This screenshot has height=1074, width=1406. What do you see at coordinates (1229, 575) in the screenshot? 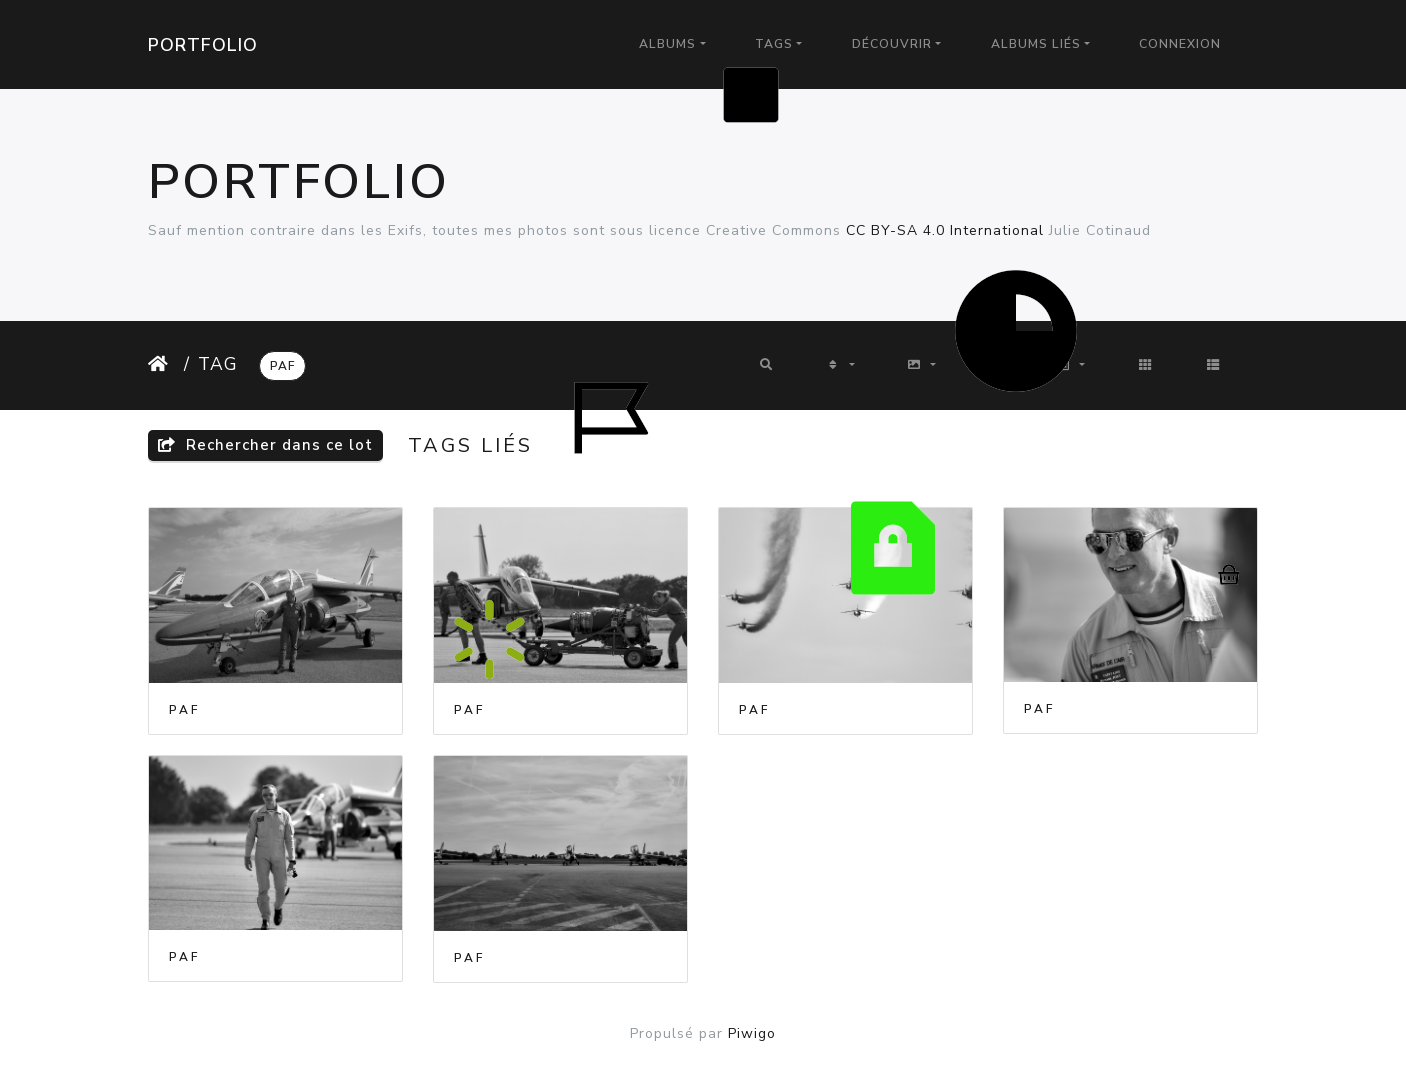
I see `view your shopping basket` at bounding box center [1229, 575].